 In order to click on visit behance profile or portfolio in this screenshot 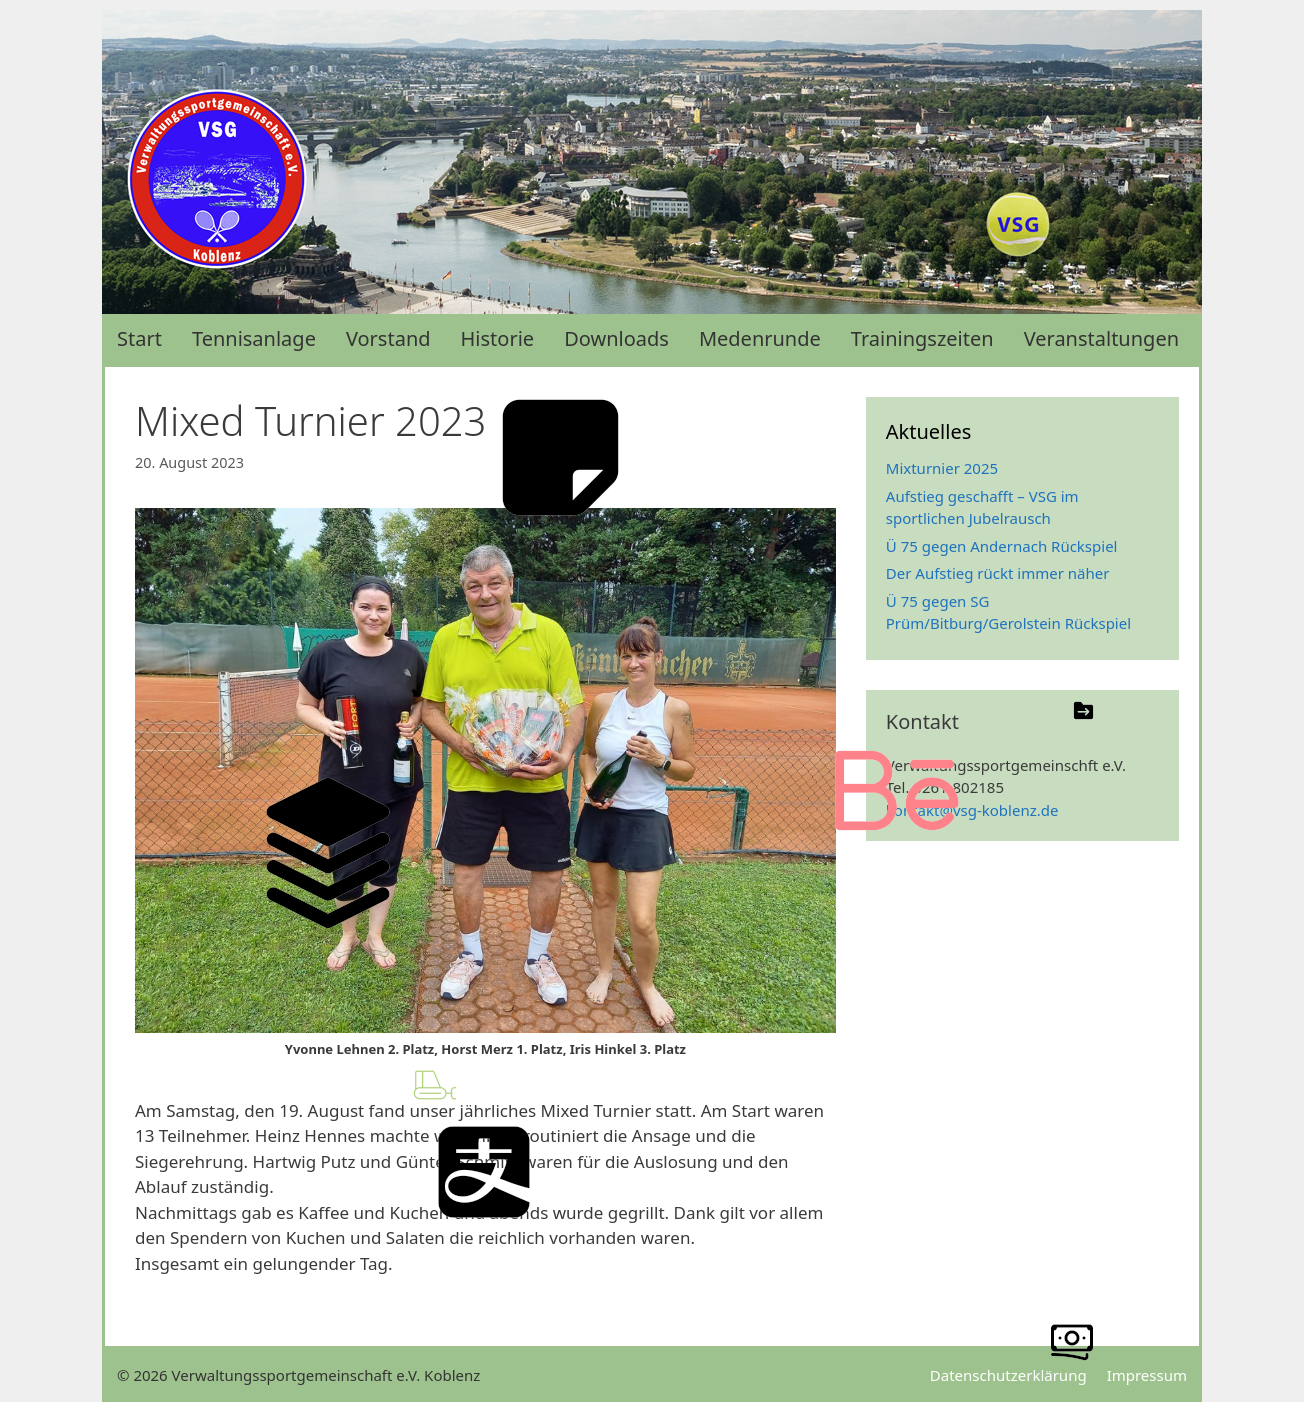, I will do `click(892, 790)`.